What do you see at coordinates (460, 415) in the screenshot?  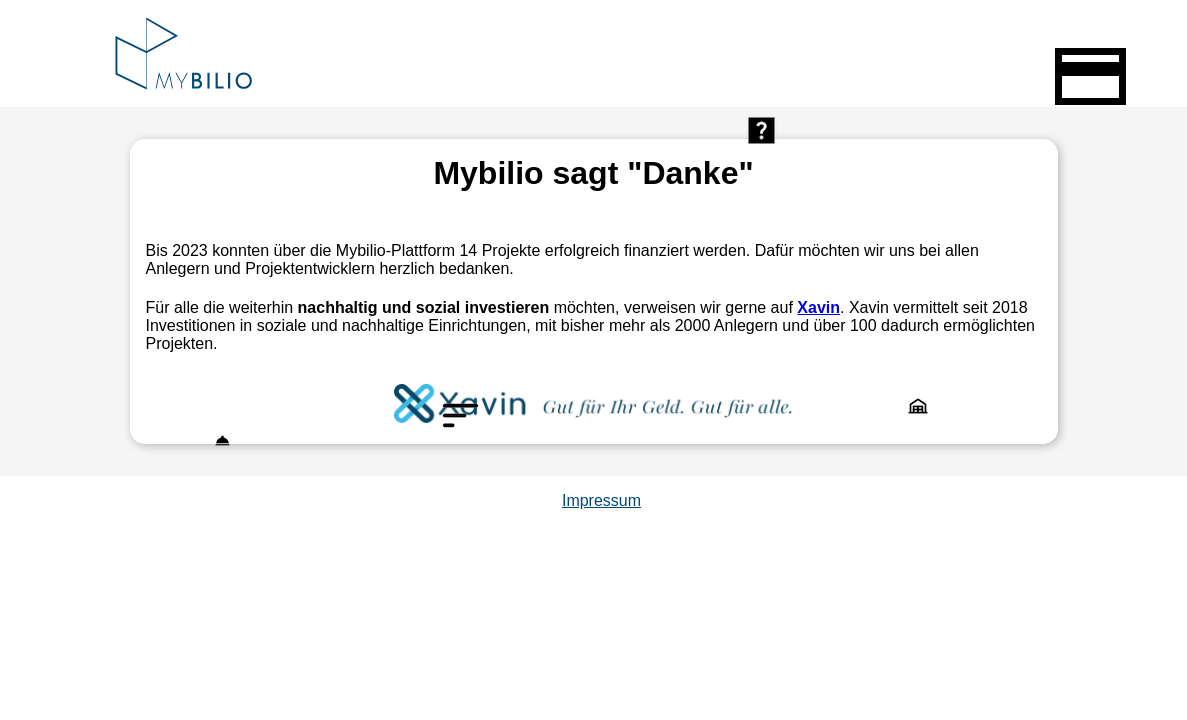 I see `sort items in a list` at bounding box center [460, 415].